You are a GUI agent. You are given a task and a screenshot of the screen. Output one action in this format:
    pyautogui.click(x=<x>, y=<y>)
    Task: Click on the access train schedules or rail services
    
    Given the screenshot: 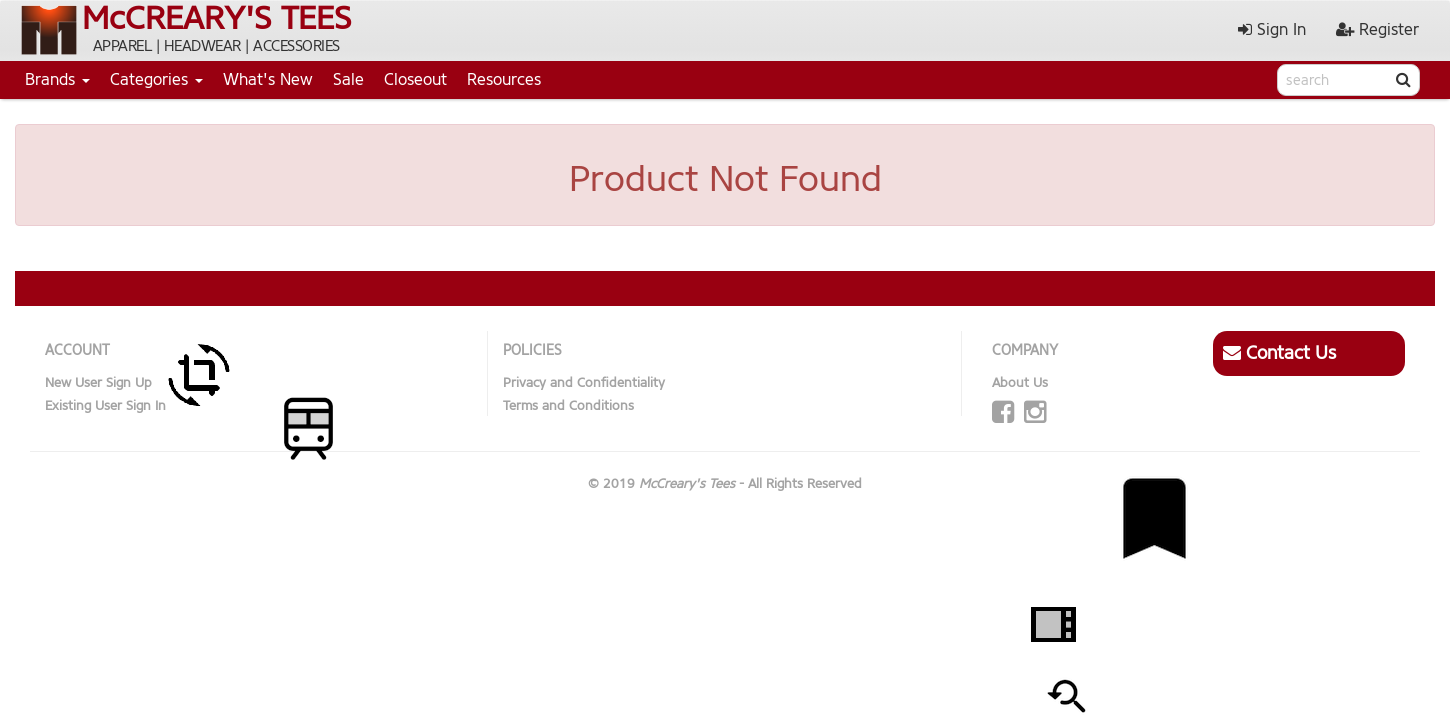 What is the action you would take?
    pyautogui.click(x=308, y=426)
    